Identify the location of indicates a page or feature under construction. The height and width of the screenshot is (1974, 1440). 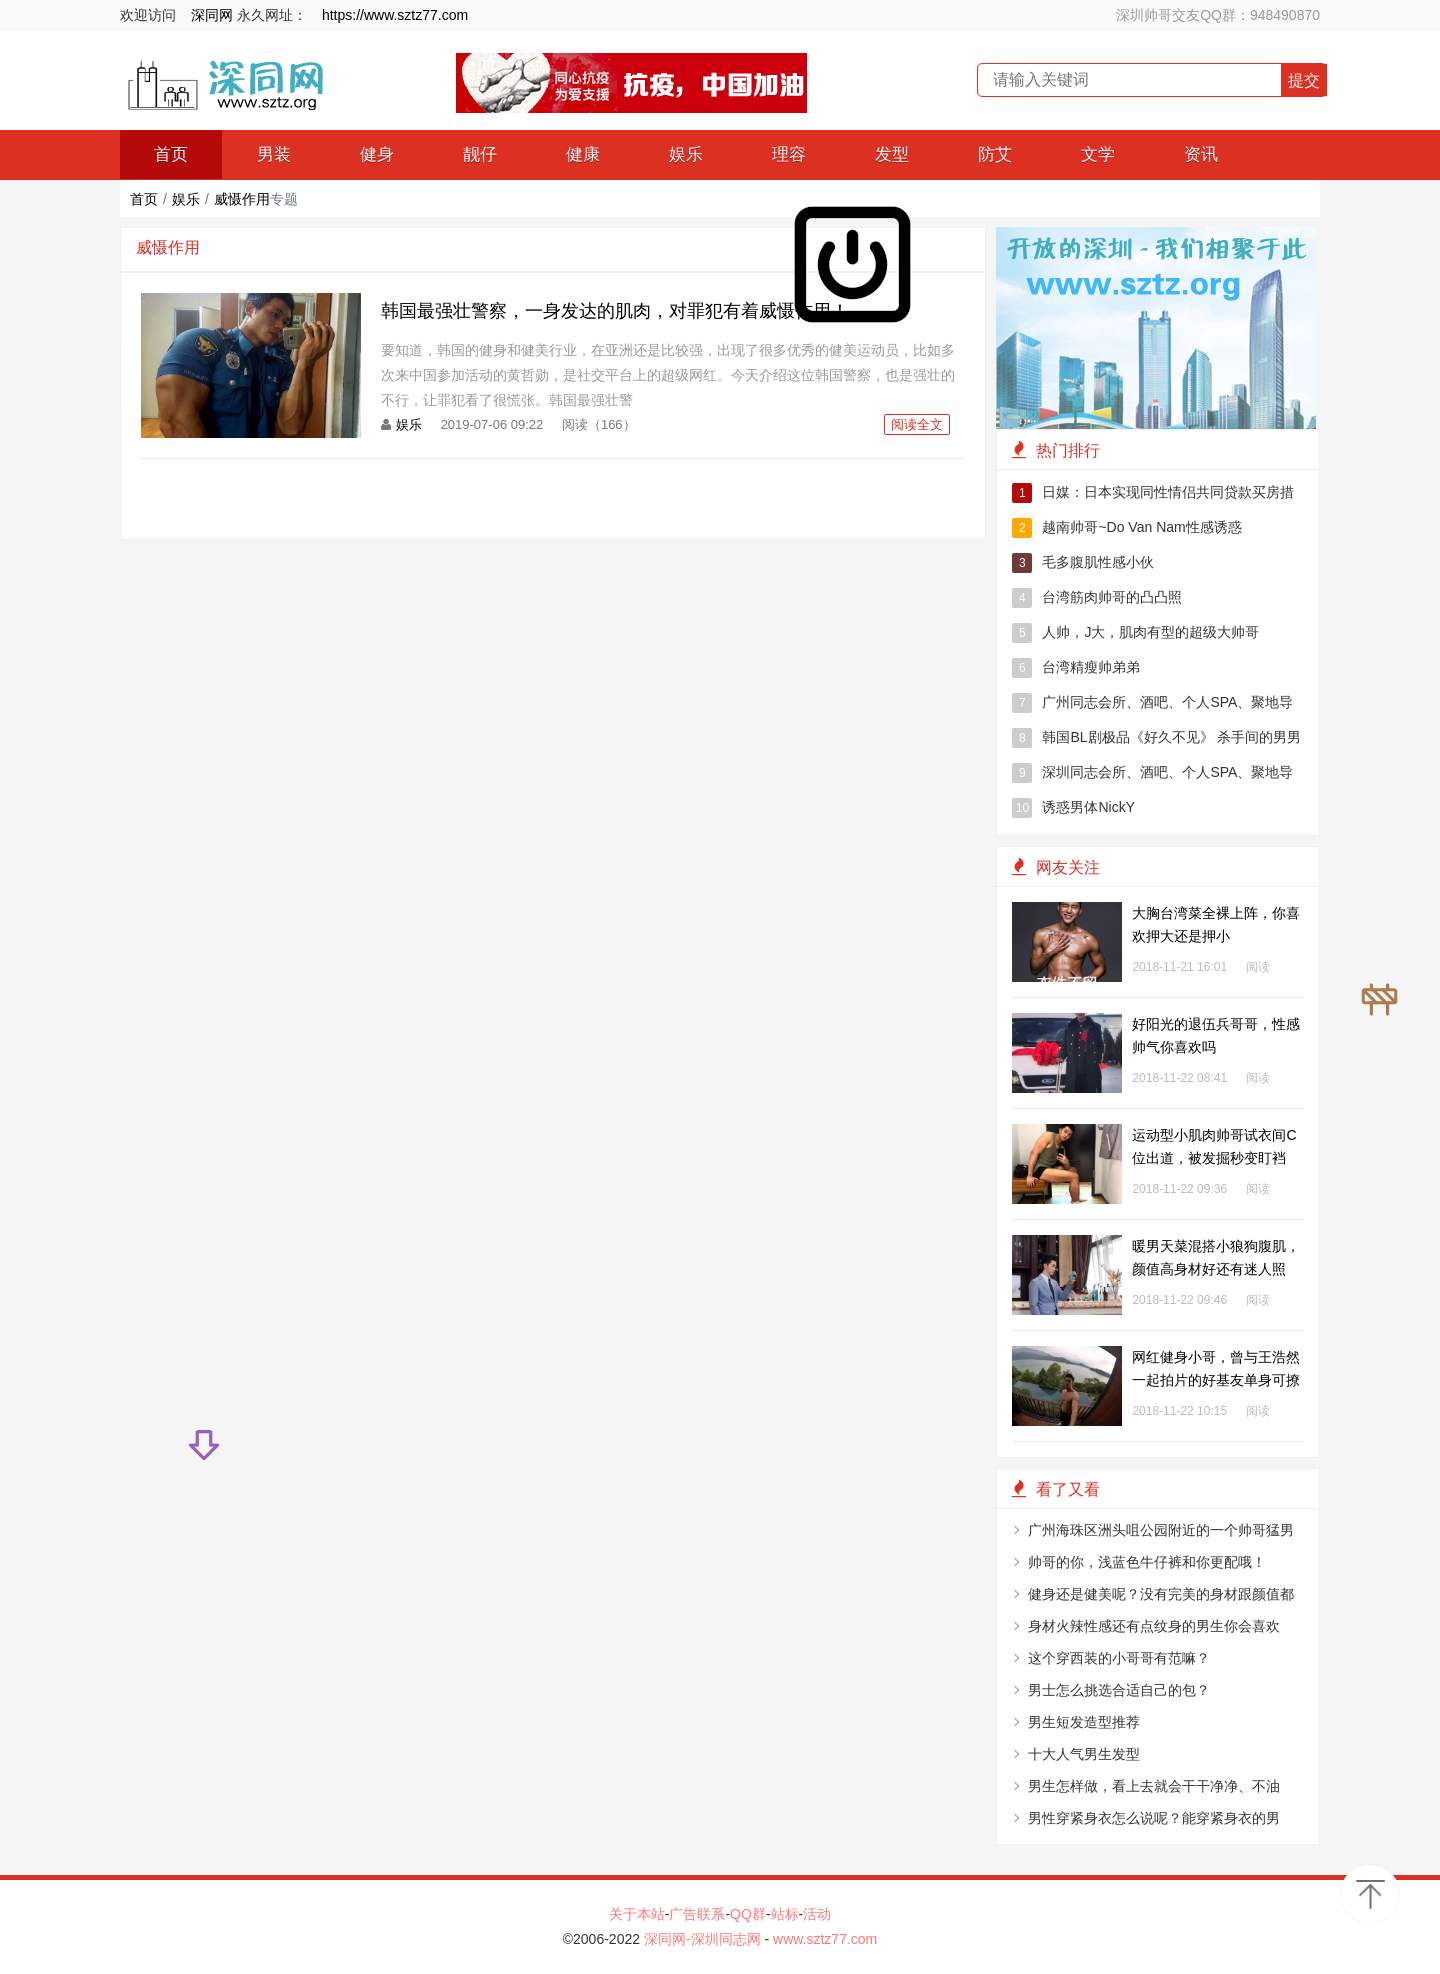
(1379, 999).